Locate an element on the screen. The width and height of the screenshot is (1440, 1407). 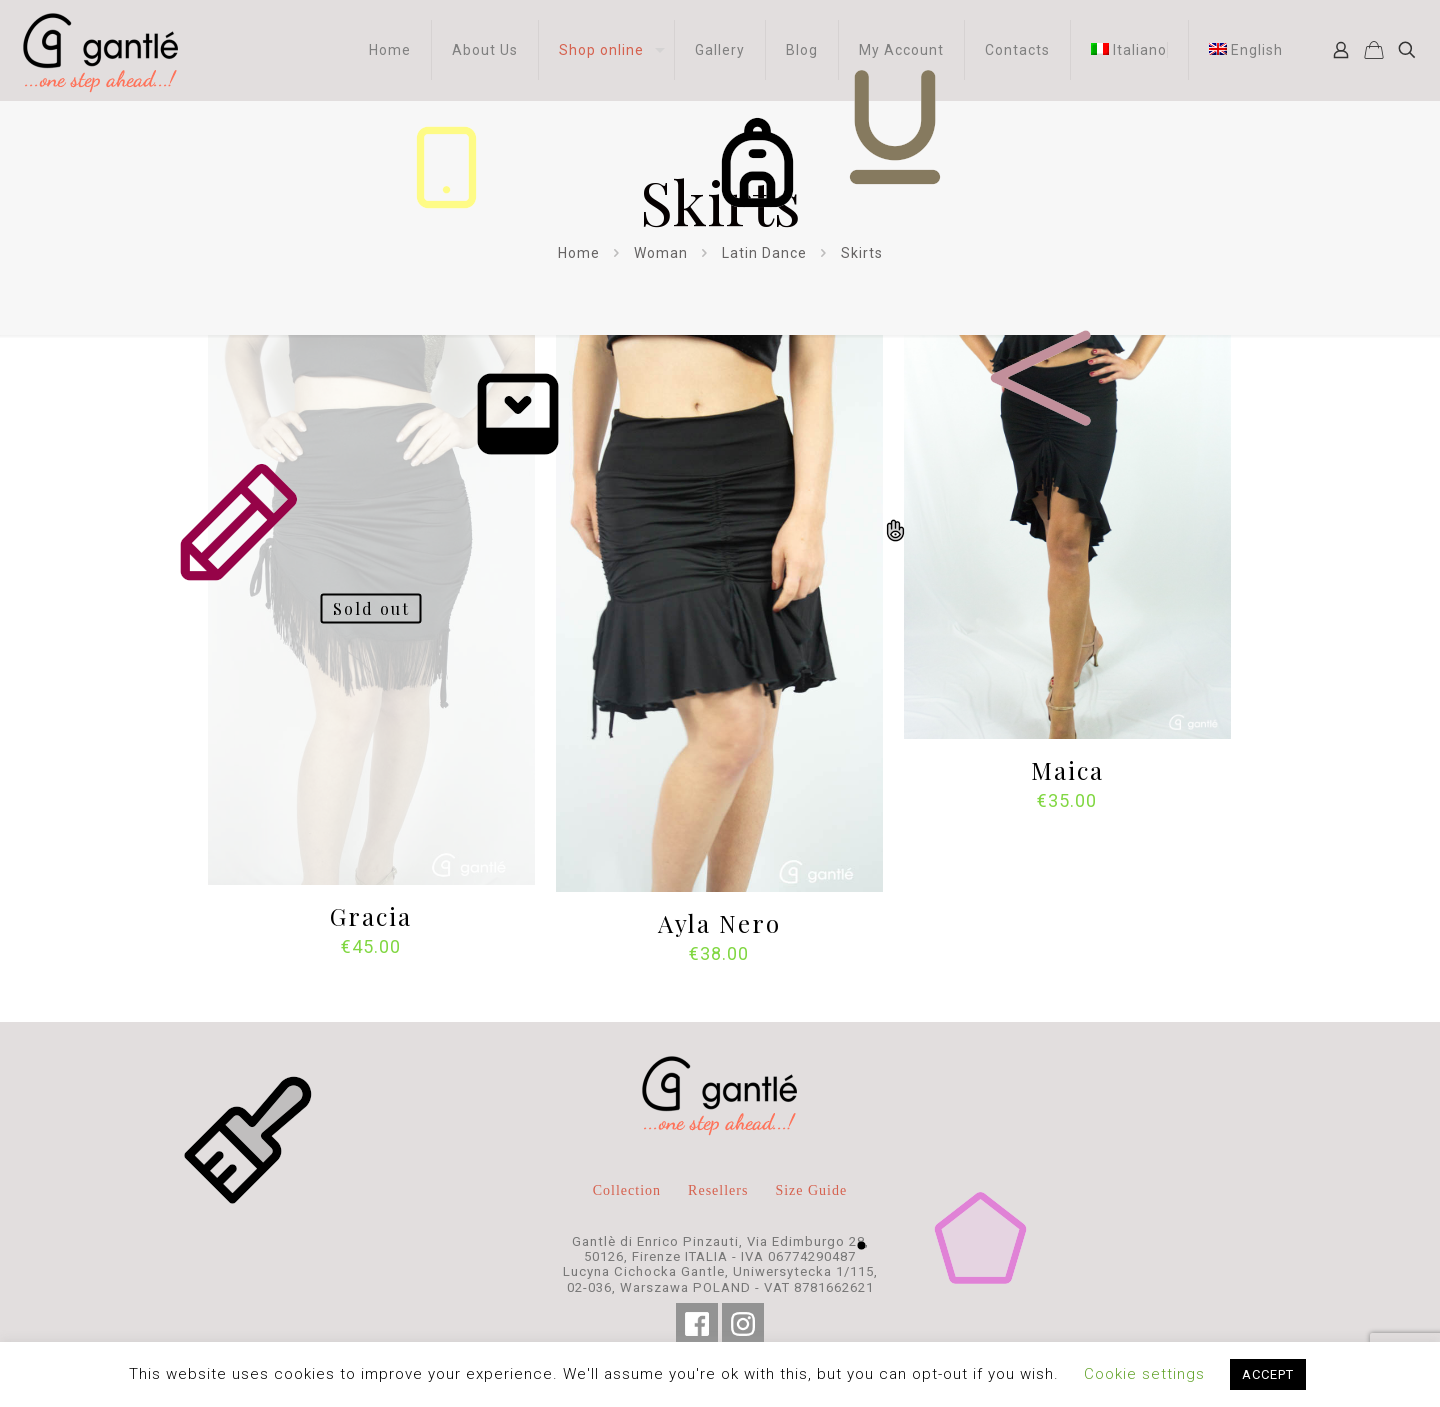
indicates an unread notification or new item is located at coordinates (861, 1245).